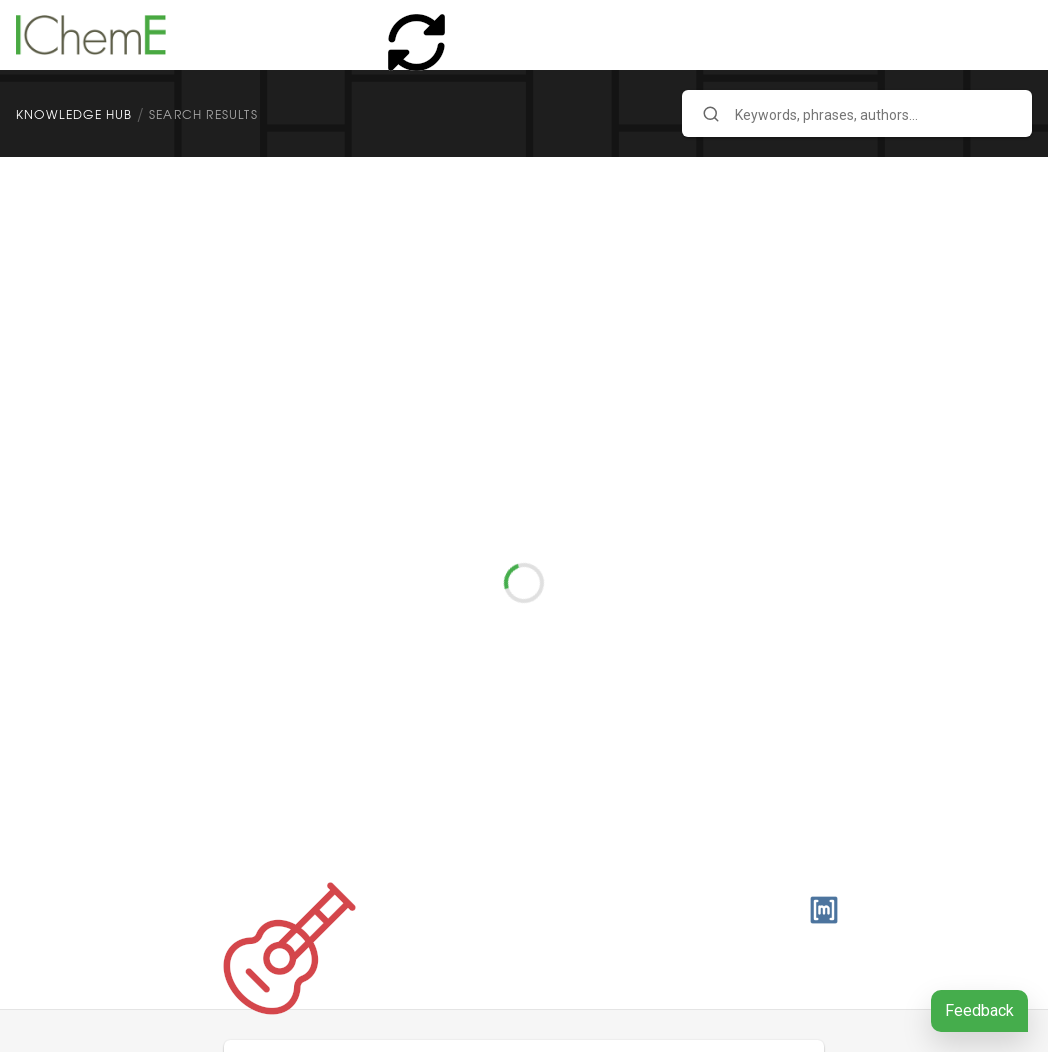  I want to click on sync or refresh content, so click(416, 42).